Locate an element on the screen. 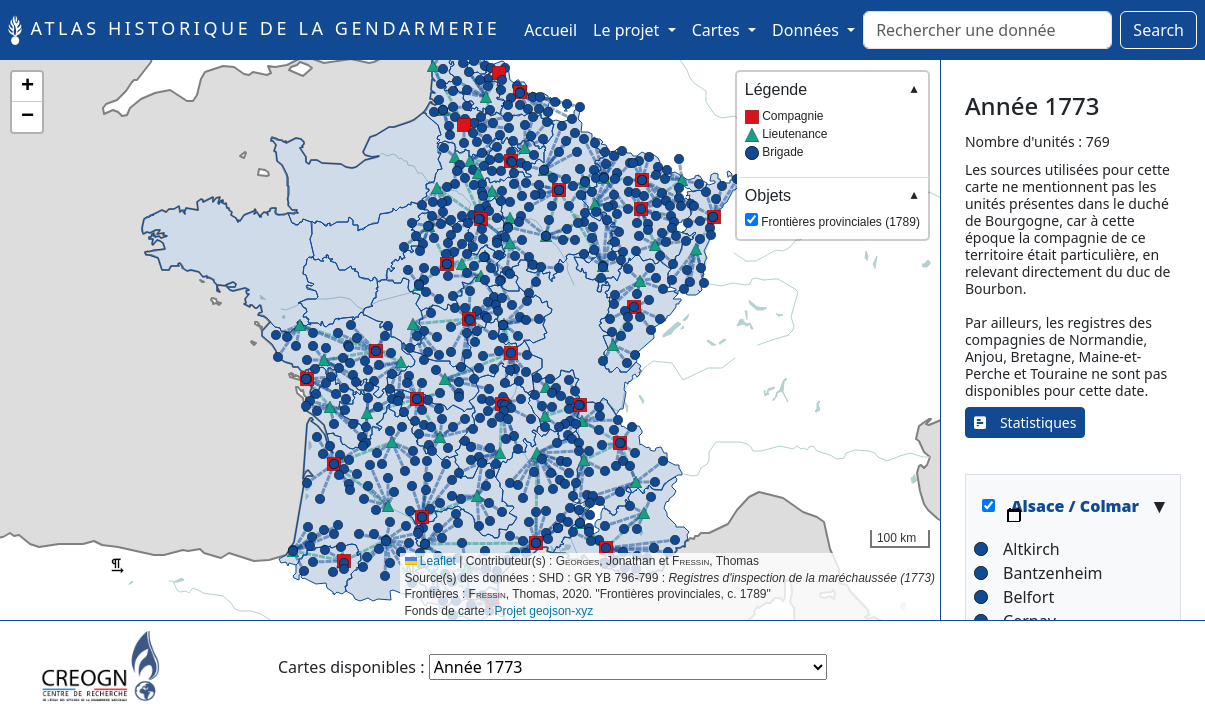 This screenshot has width=1205, height=720. view today's date is located at coordinates (1014, 515).